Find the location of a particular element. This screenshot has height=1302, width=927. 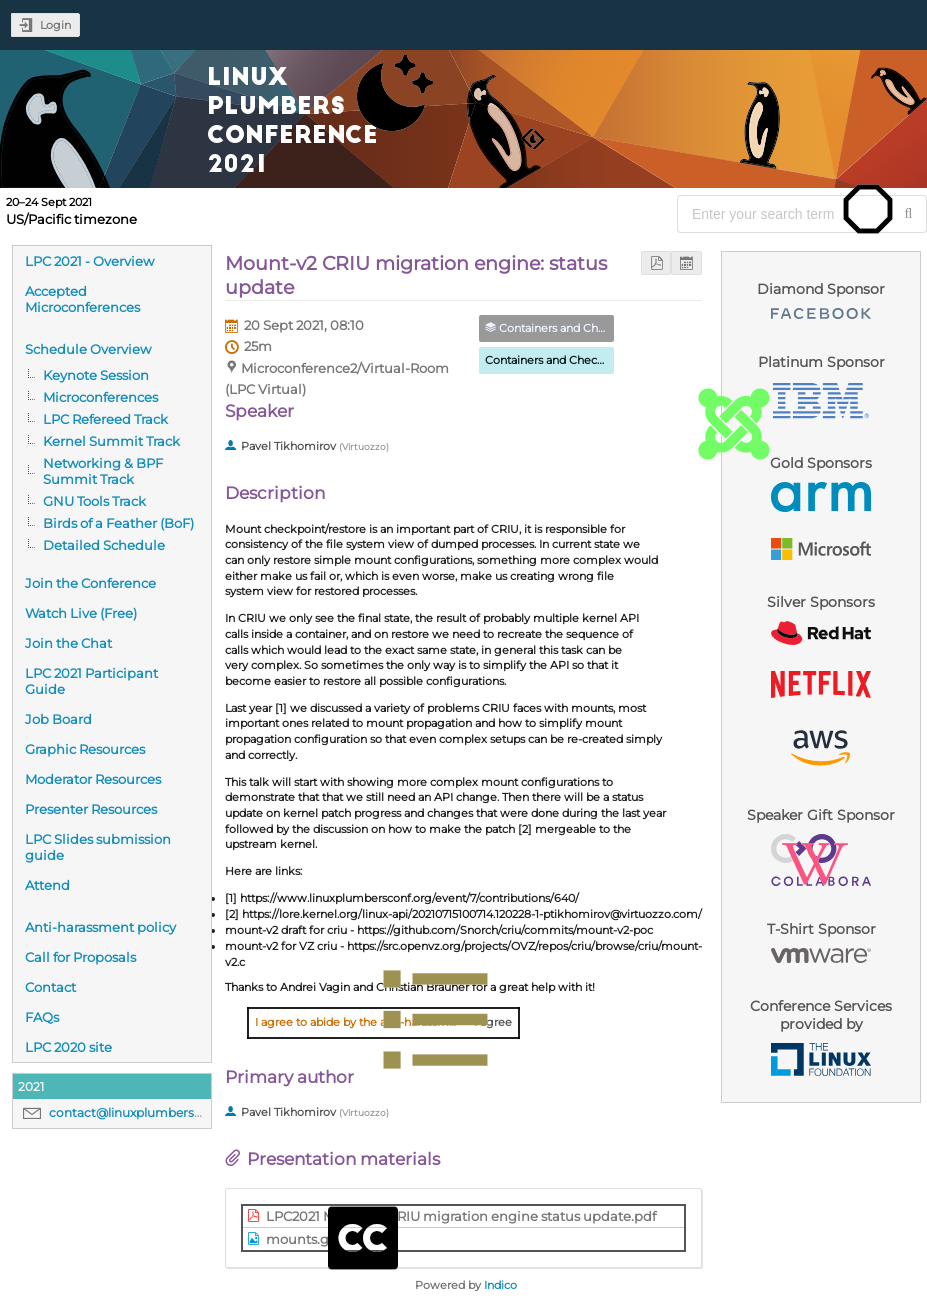

enable closed captions for video content is located at coordinates (363, 1238).